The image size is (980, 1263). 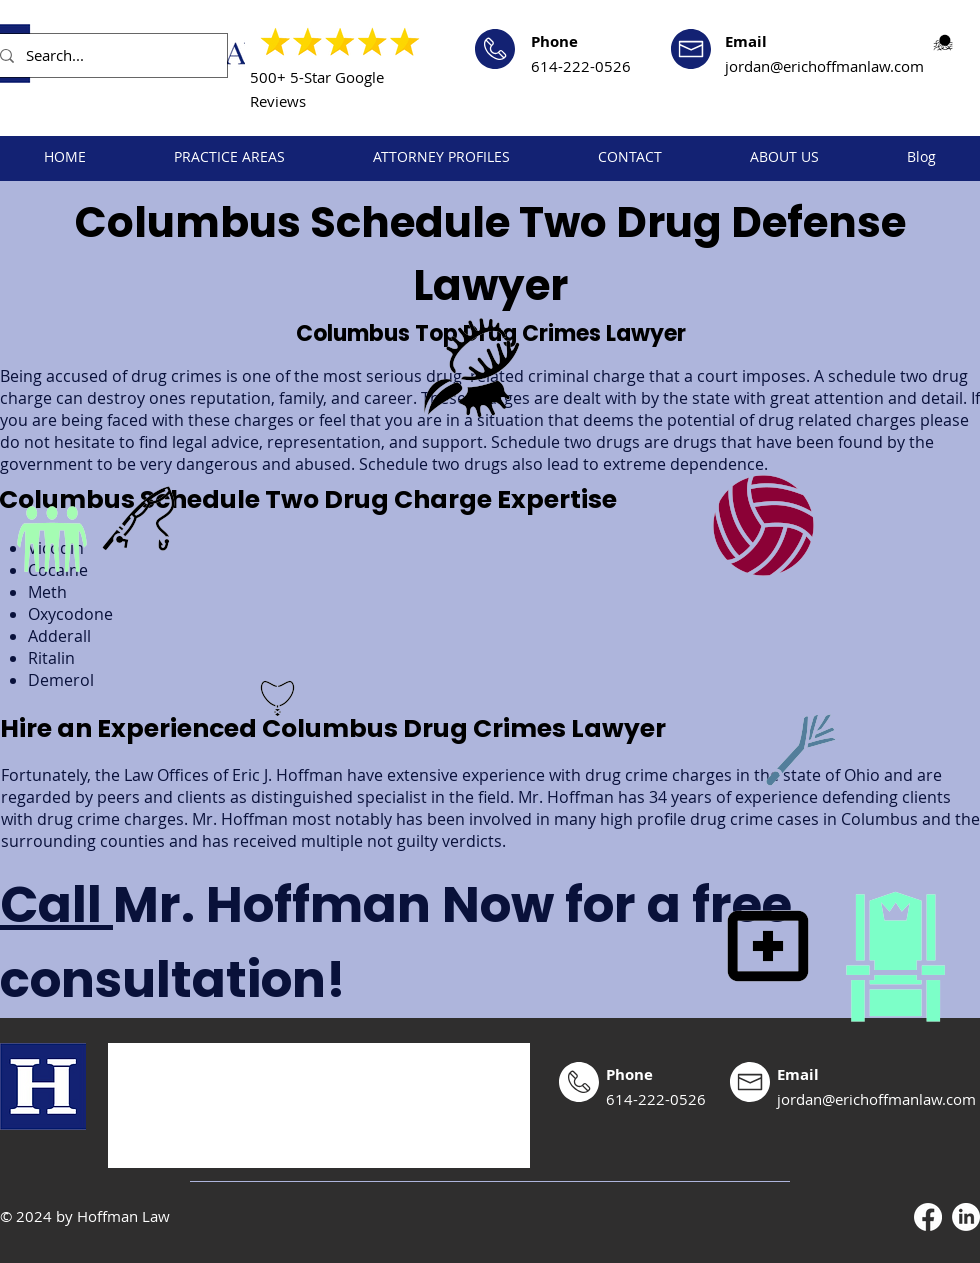 I want to click on access throne room or royal court in game, so click(x=895, y=956).